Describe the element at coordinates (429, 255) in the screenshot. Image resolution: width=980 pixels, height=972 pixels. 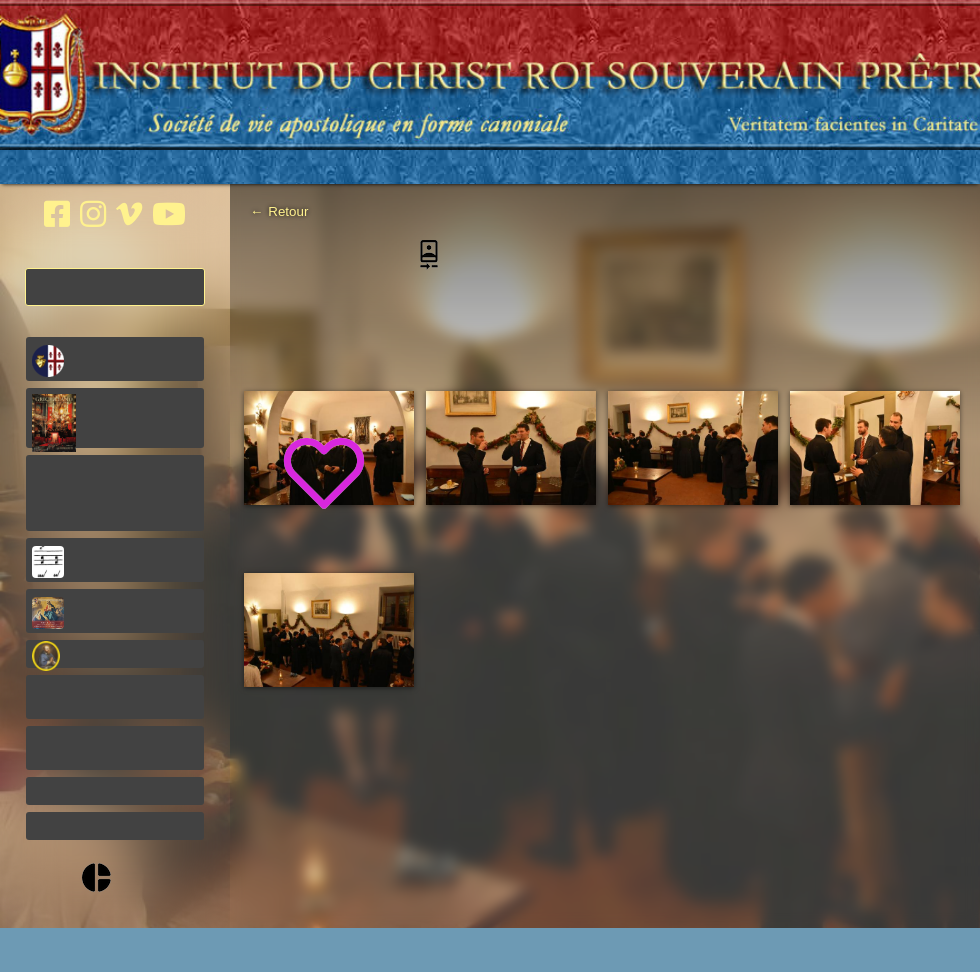
I see `switch to front-facing camera` at that location.